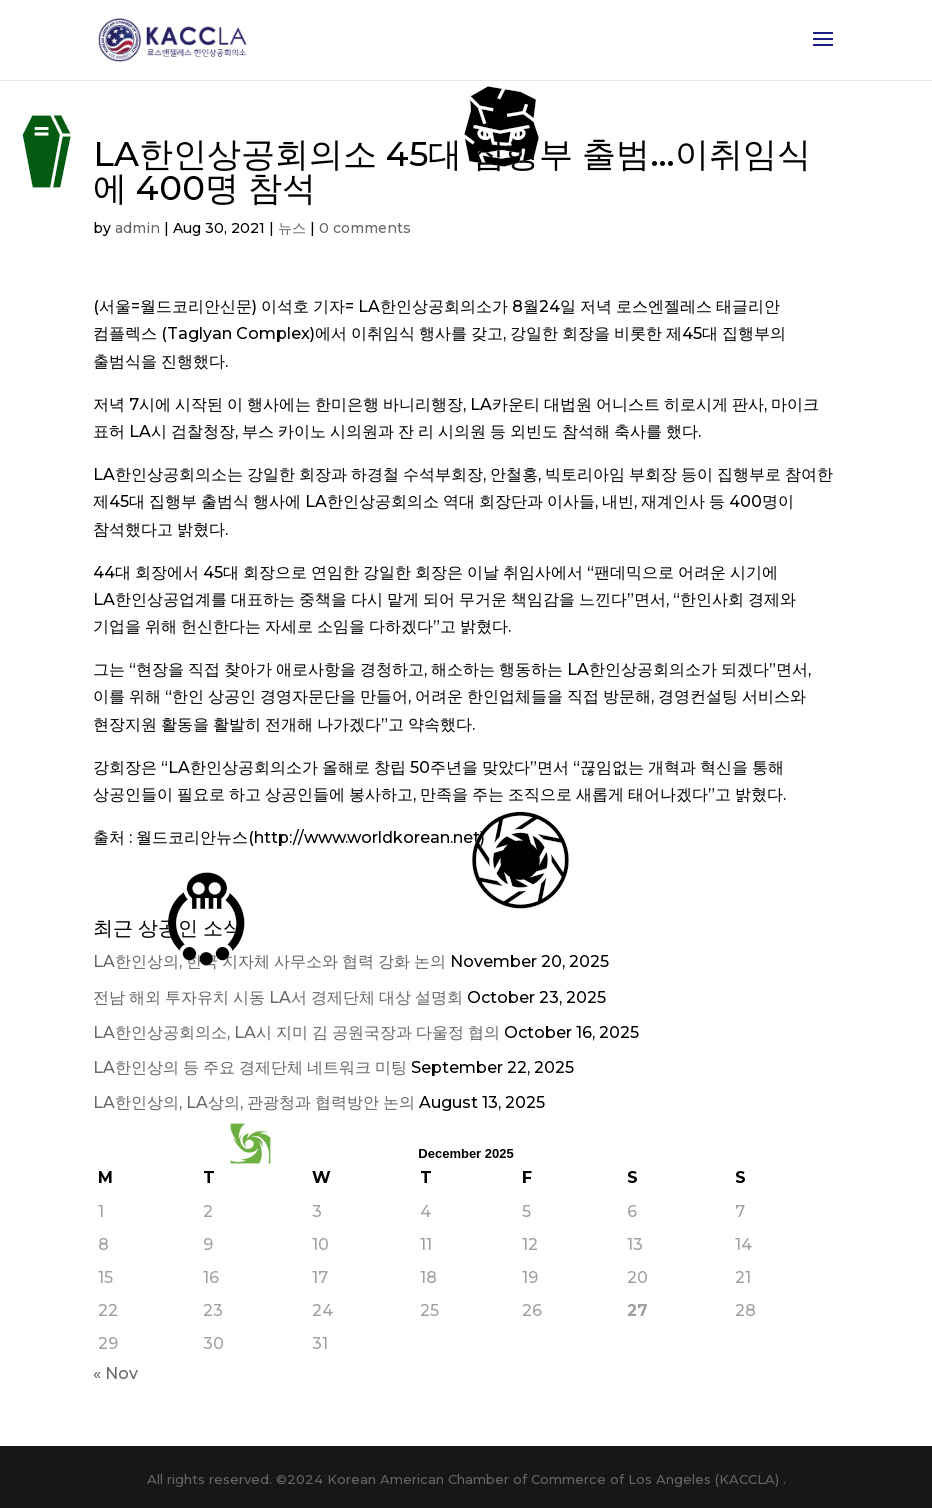 The image size is (932, 1508). Describe the element at coordinates (206, 919) in the screenshot. I see `equip a skull ring accessory` at that location.